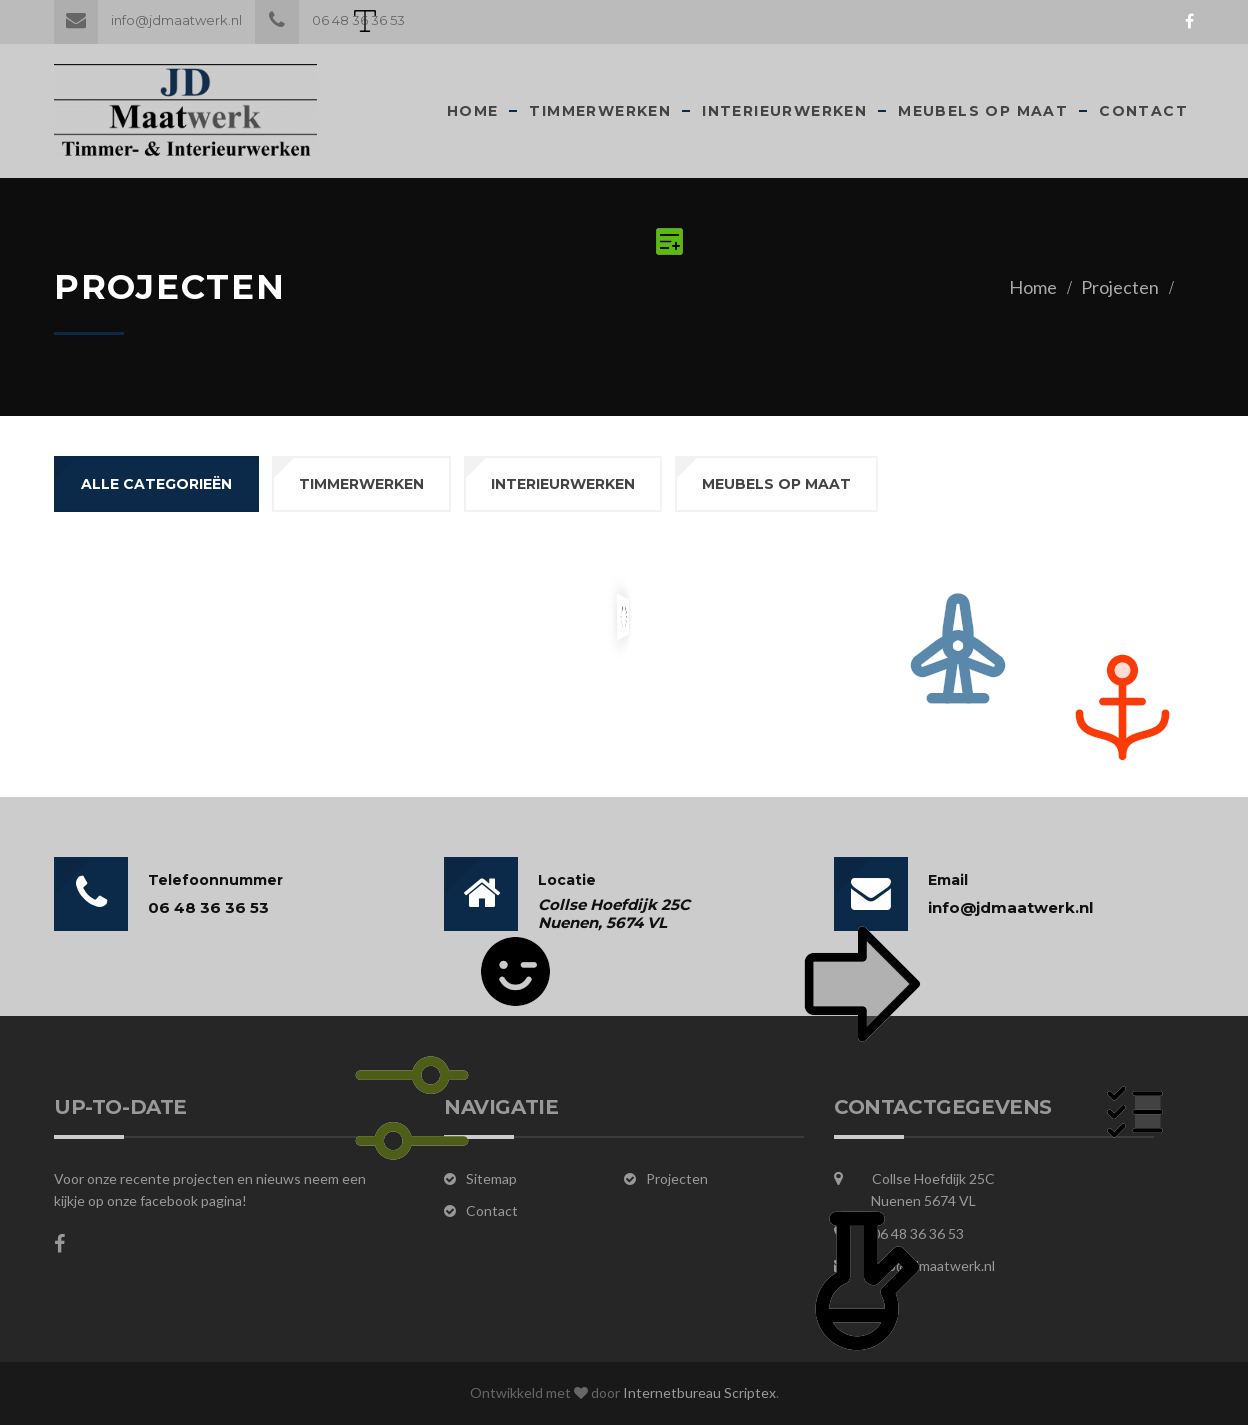 This screenshot has width=1248, height=1425. What do you see at coordinates (515, 971) in the screenshot?
I see `insert a winking emoji into your message` at bounding box center [515, 971].